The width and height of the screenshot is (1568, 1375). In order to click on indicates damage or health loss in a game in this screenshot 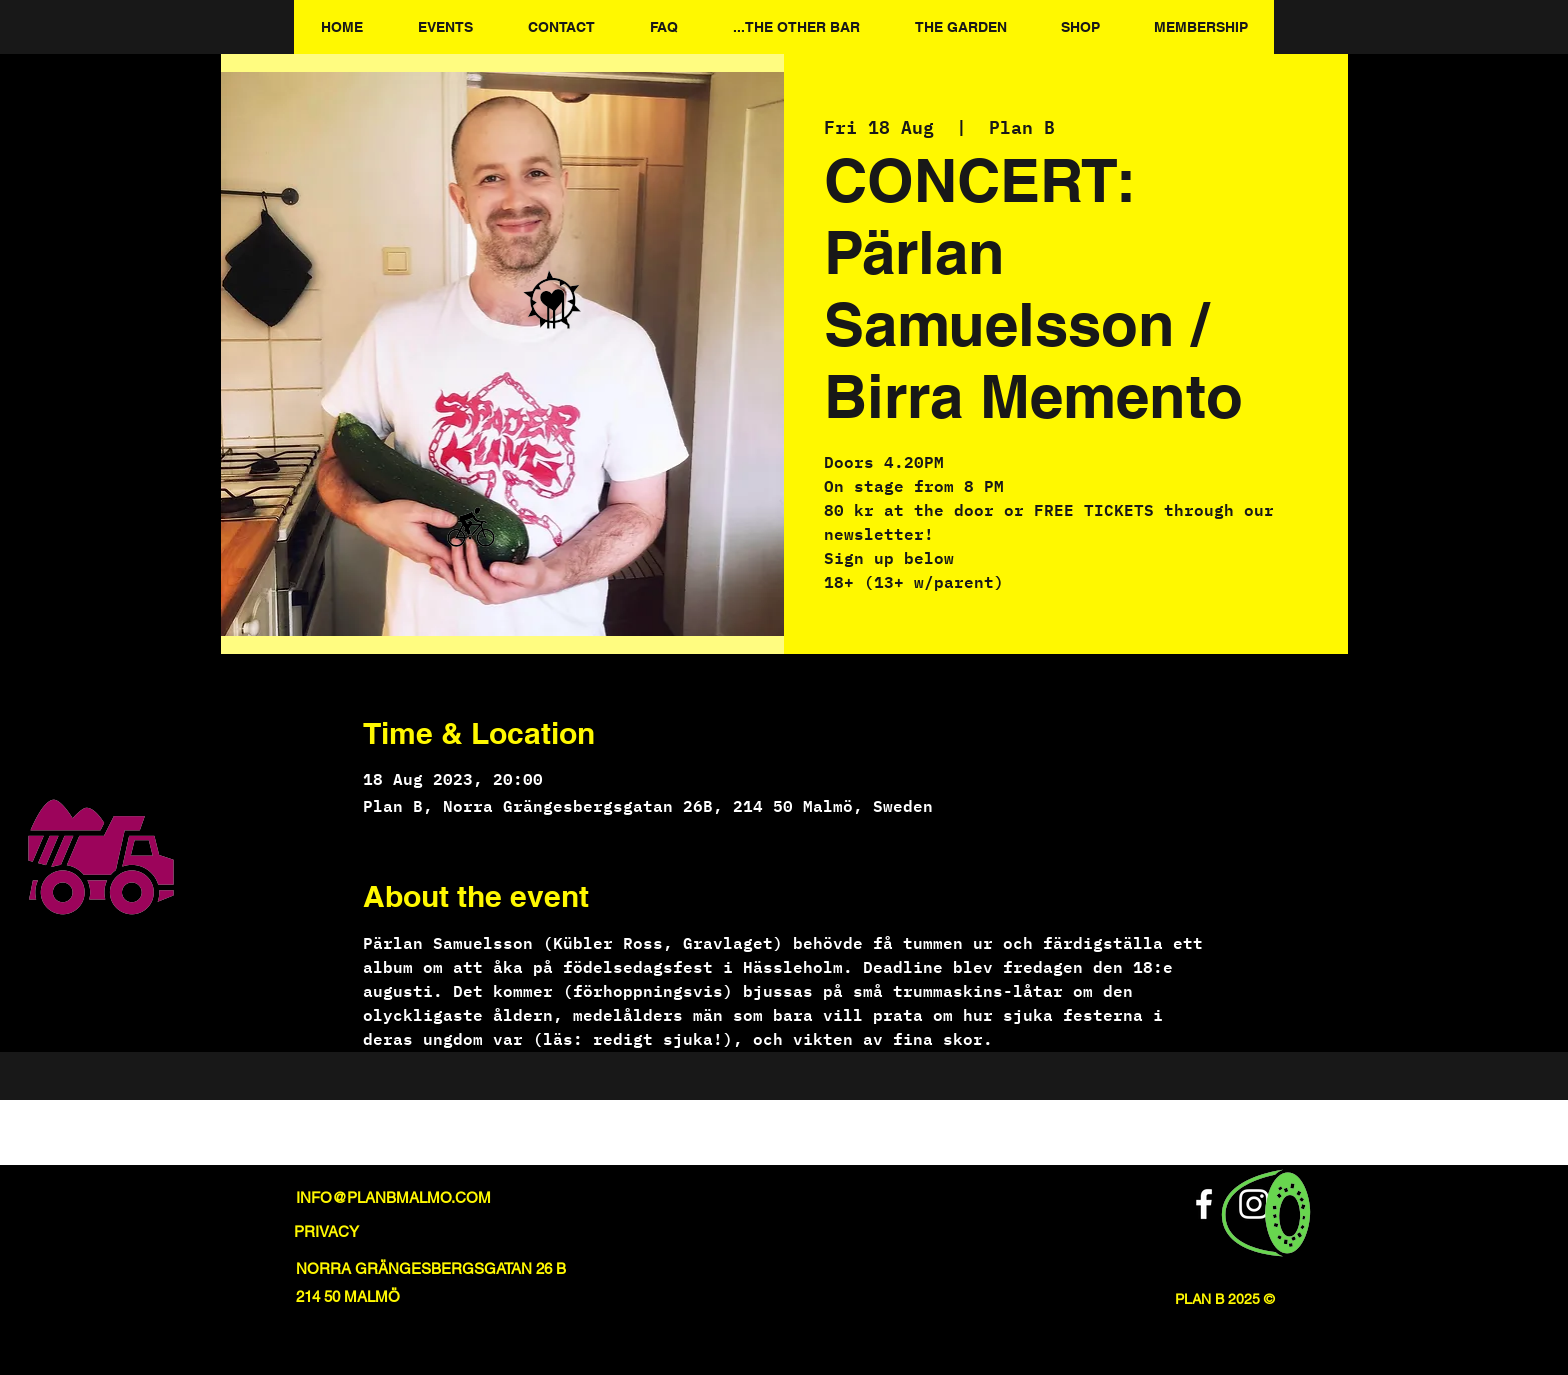, I will do `click(552, 299)`.